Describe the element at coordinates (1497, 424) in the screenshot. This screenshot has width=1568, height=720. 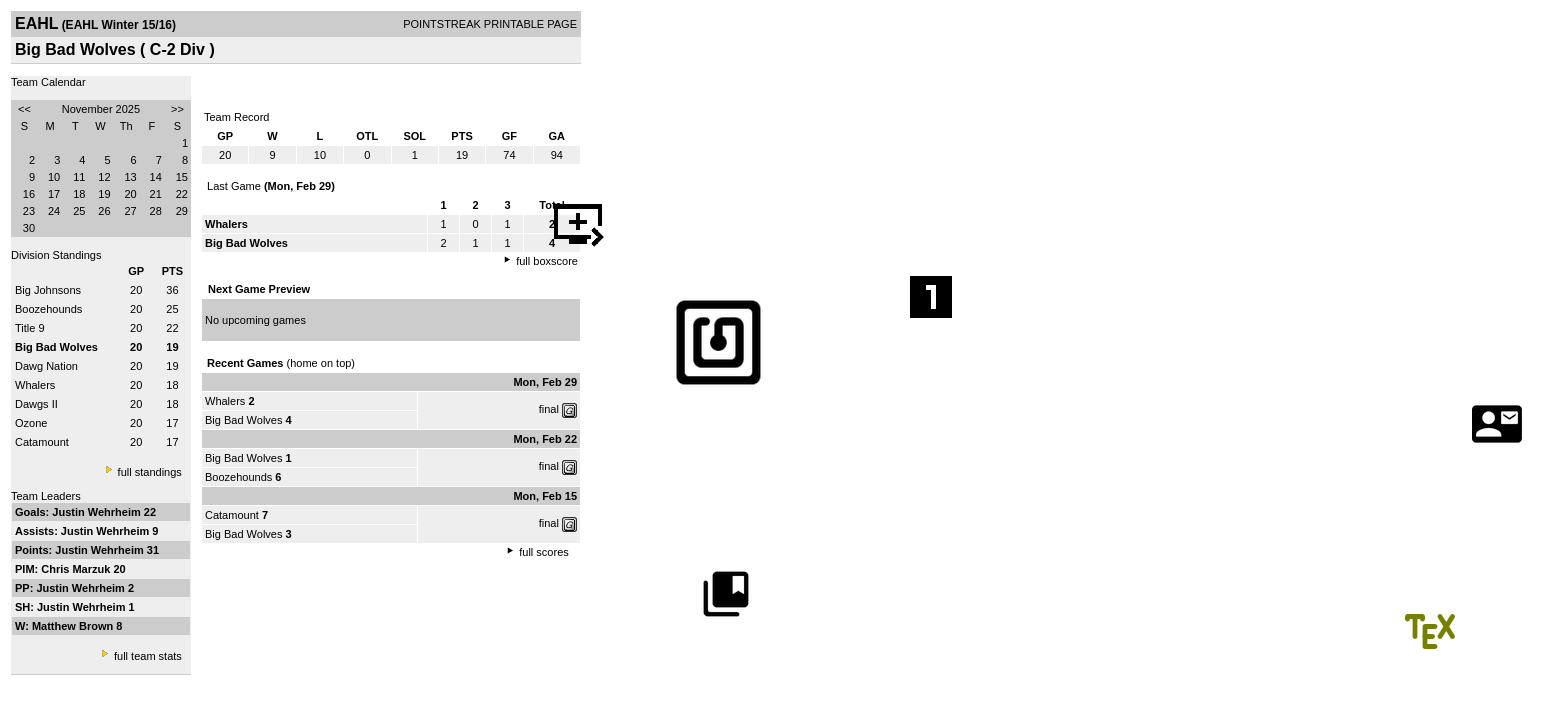
I see `view contact email information` at that location.